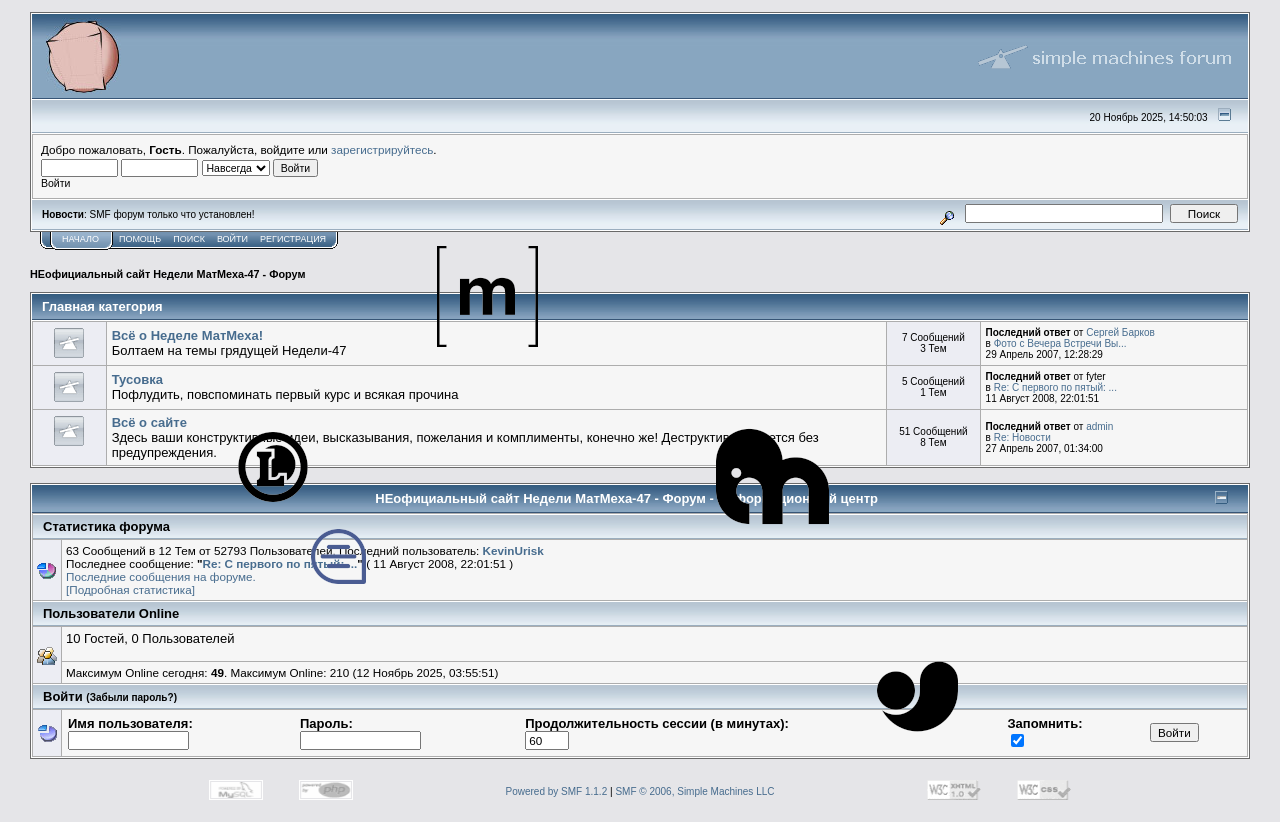 Image resolution: width=1280 pixels, height=822 pixels. Describe the element at coordinates (917, 696) in the screenshot. I see `ultralytics company logo` at that location.